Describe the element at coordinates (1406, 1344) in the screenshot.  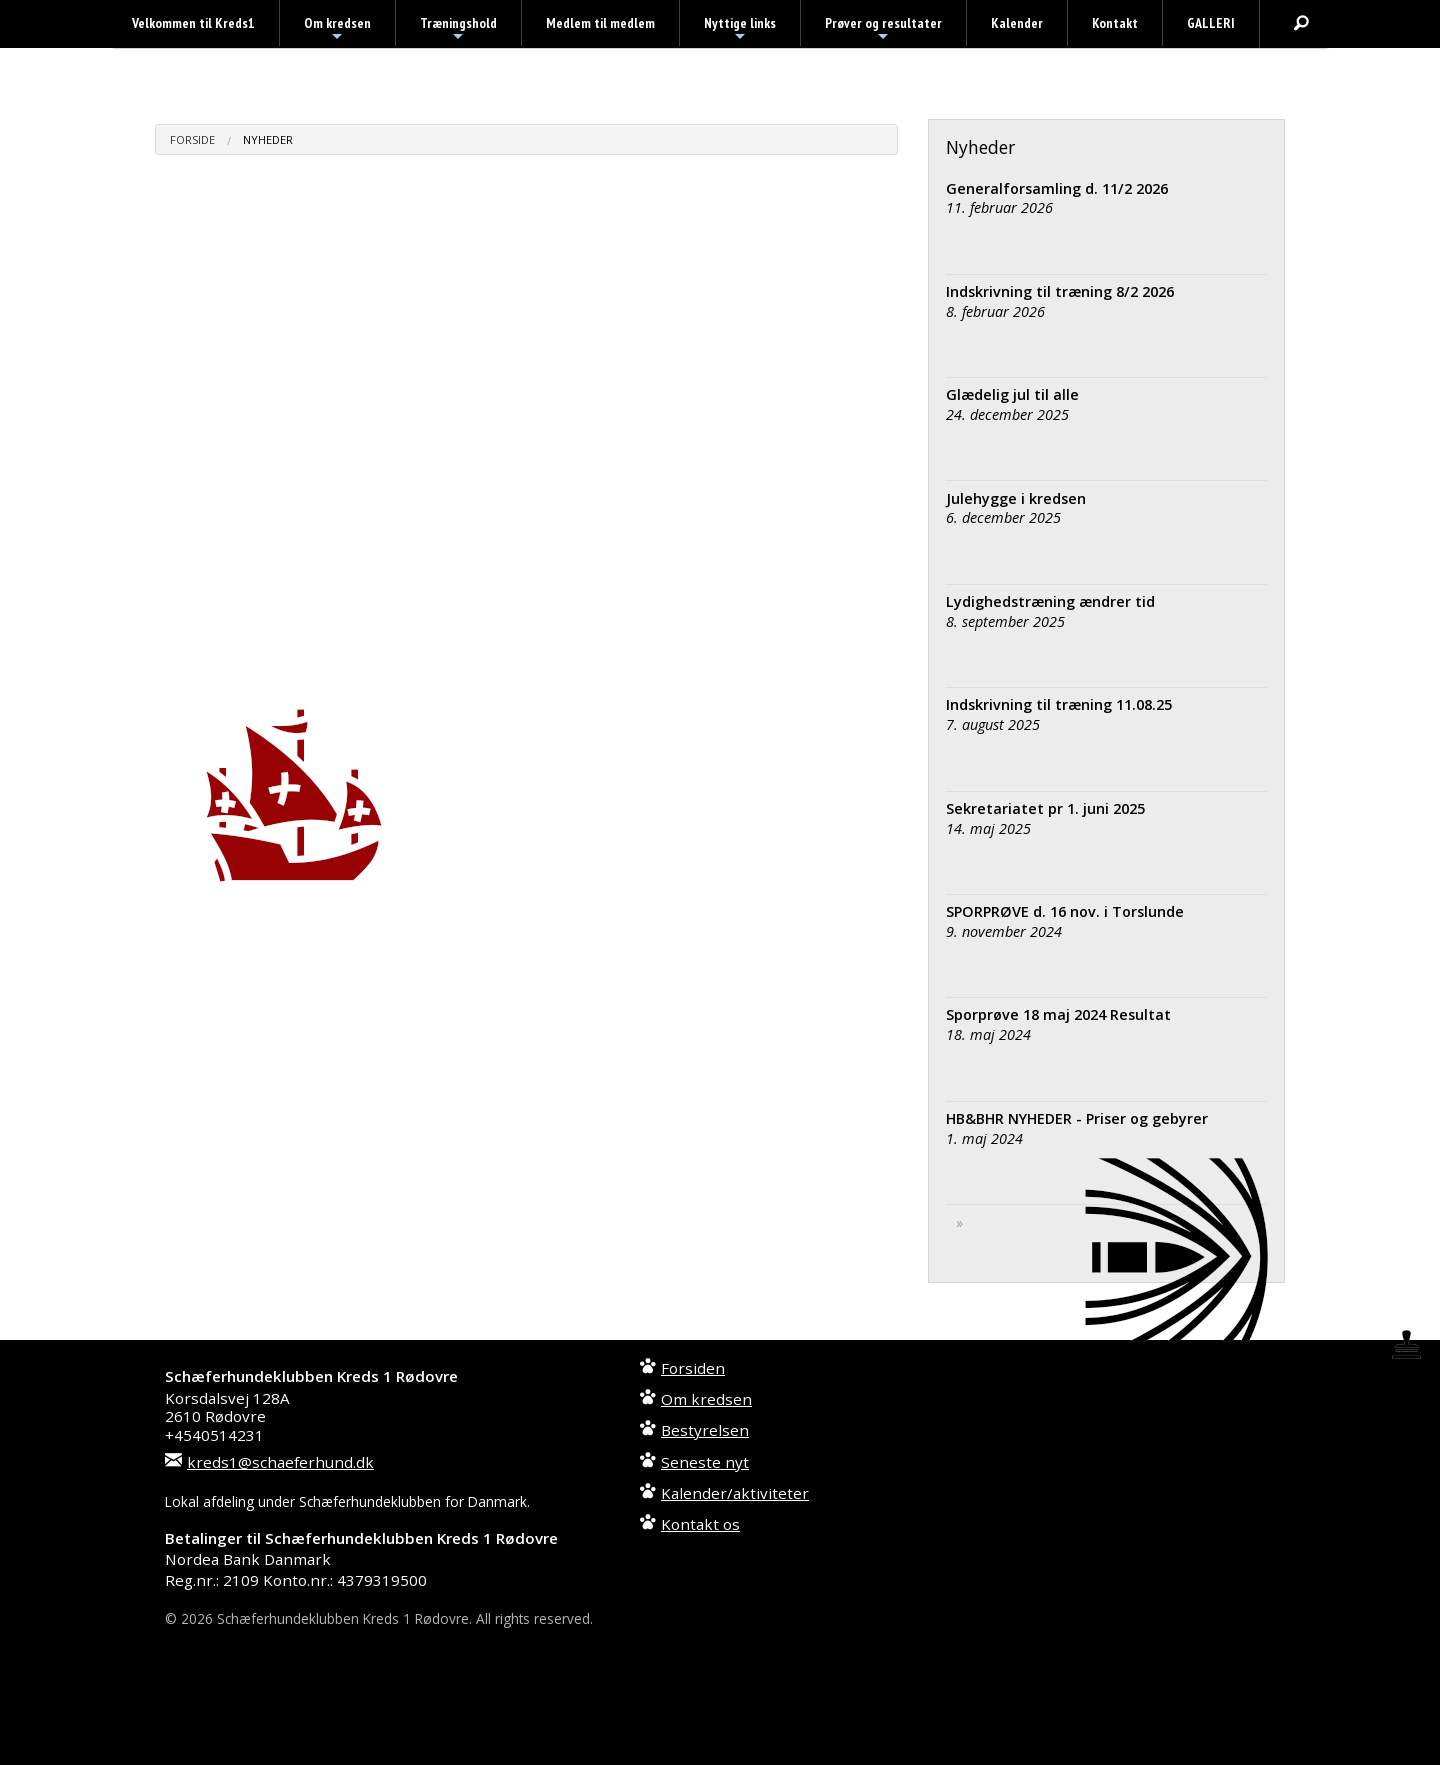
I see `apply a stamp or seal to a document` at that location.